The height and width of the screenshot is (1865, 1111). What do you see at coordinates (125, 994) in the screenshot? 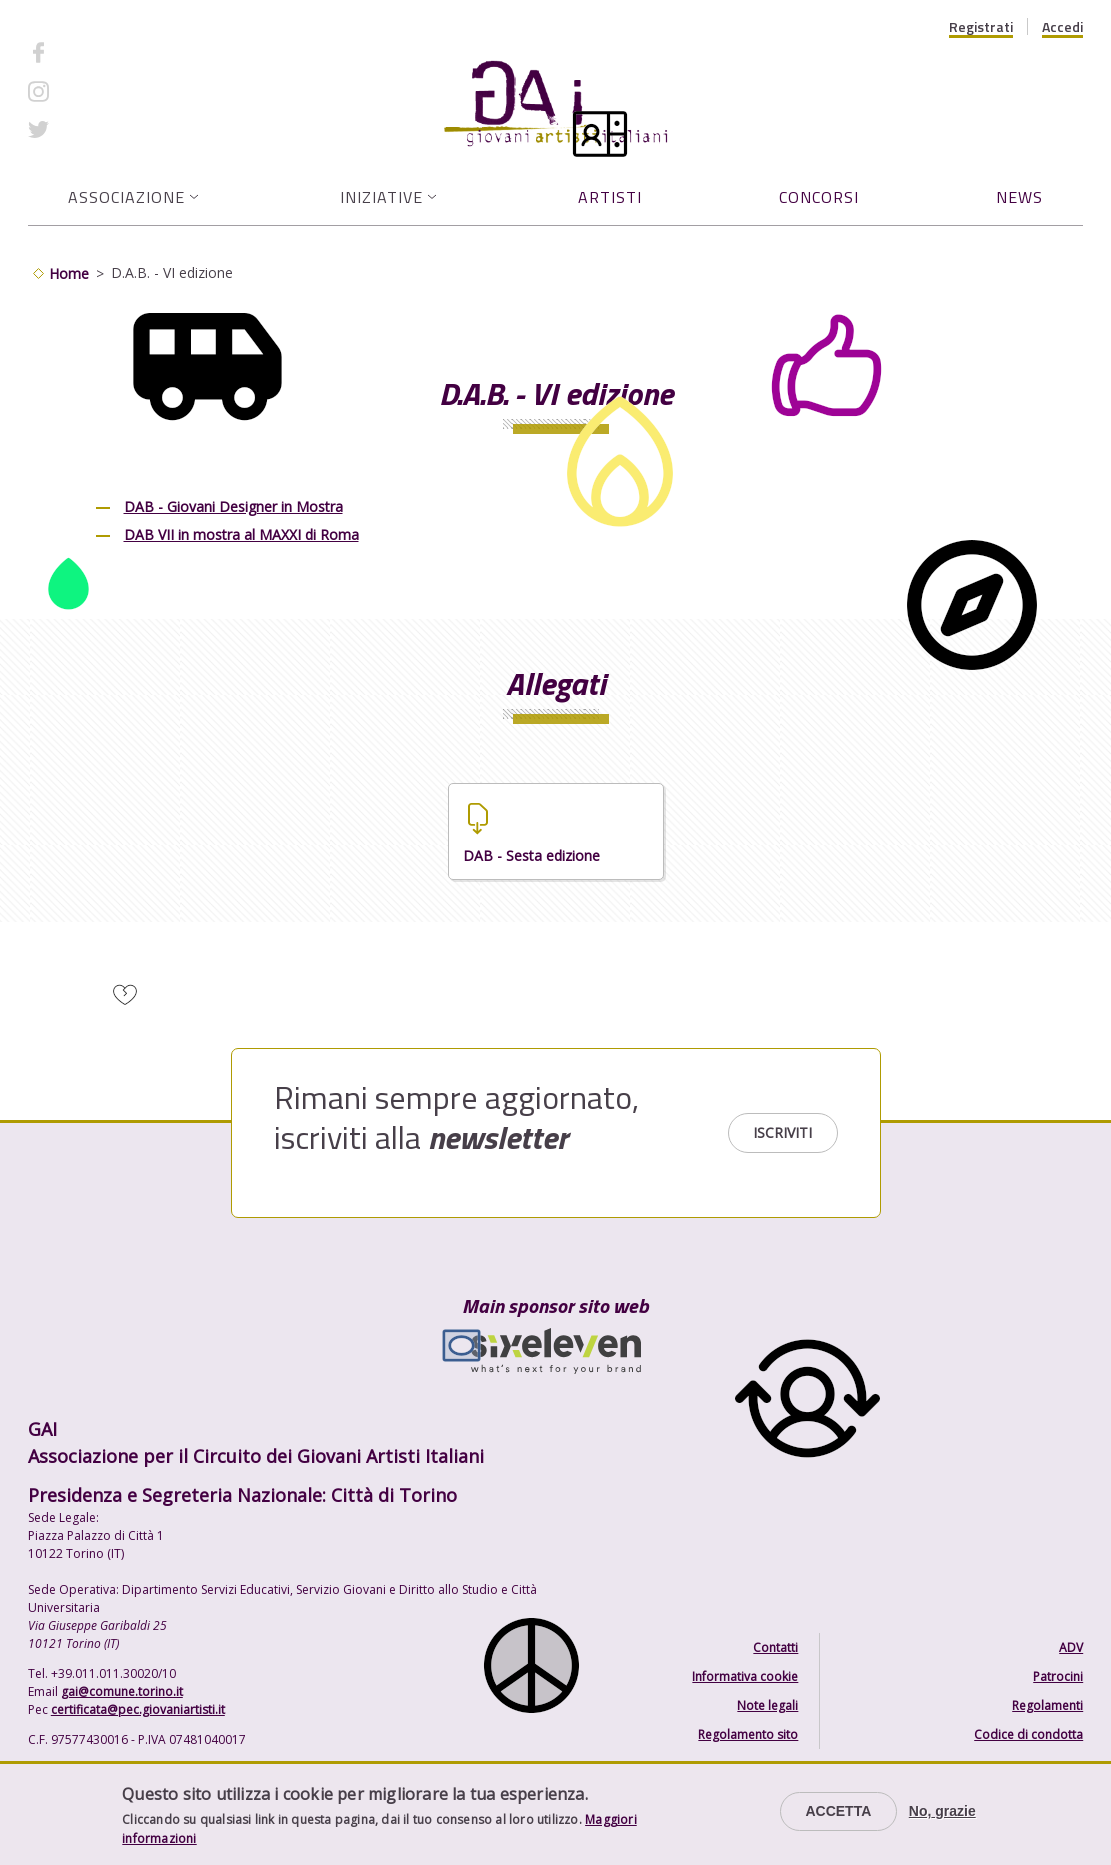
I see `unlike or remove from favorites` at bounding box center [125, 994].